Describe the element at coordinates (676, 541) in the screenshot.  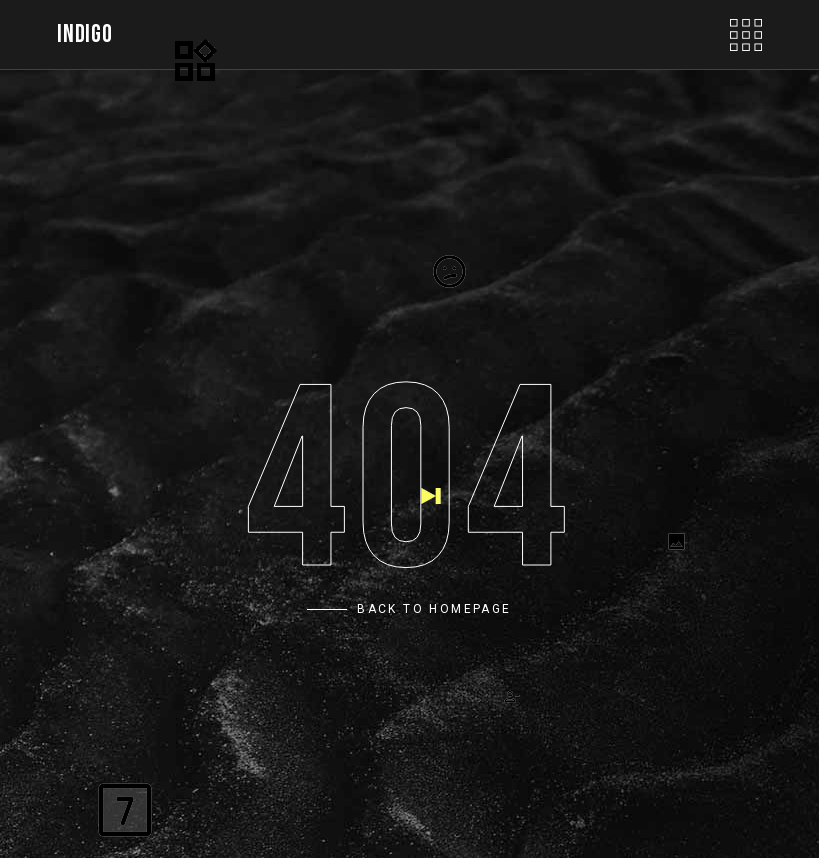
I see `view photos or images` at that location.